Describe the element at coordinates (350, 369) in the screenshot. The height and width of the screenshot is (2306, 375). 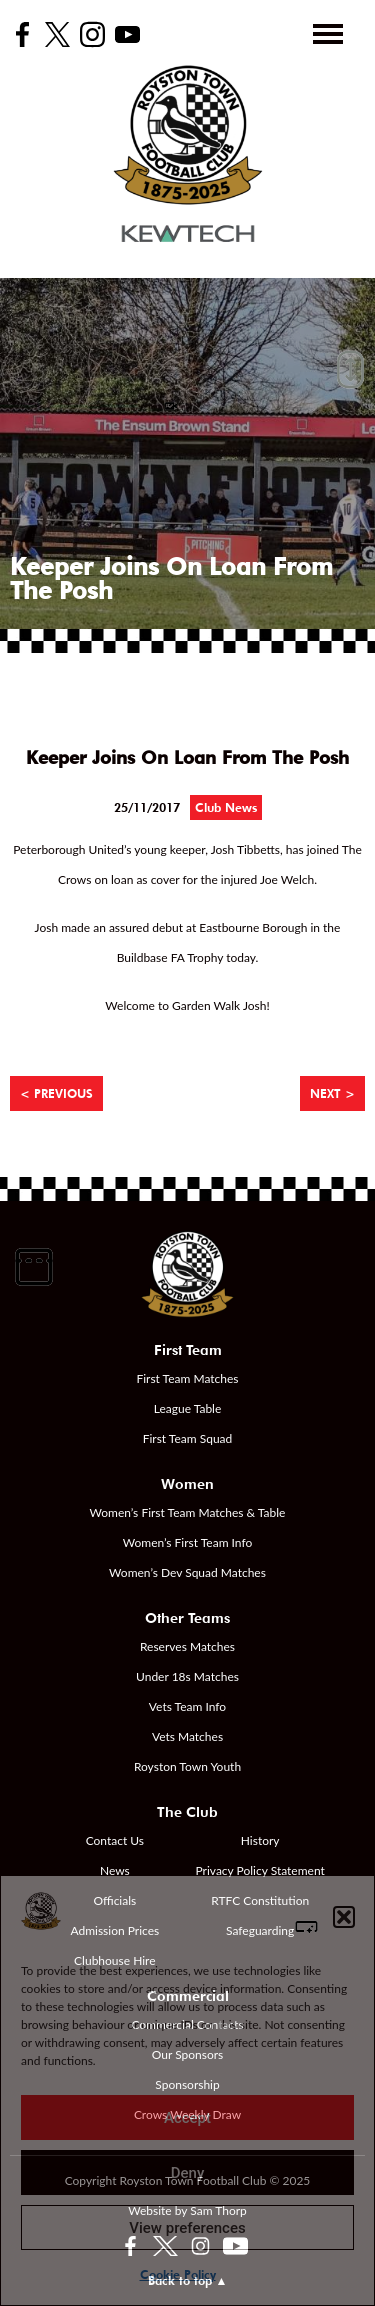
I see `scroll up or down on the page` at that location.